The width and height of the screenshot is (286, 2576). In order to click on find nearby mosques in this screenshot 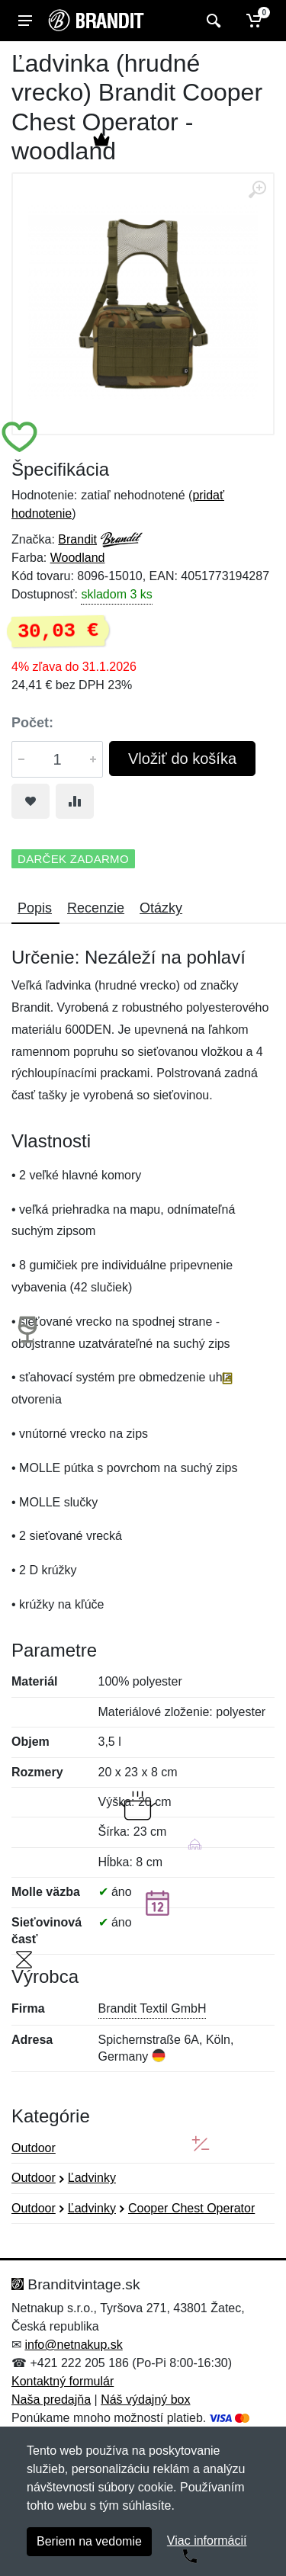, I will do `click(194, 1844)`.